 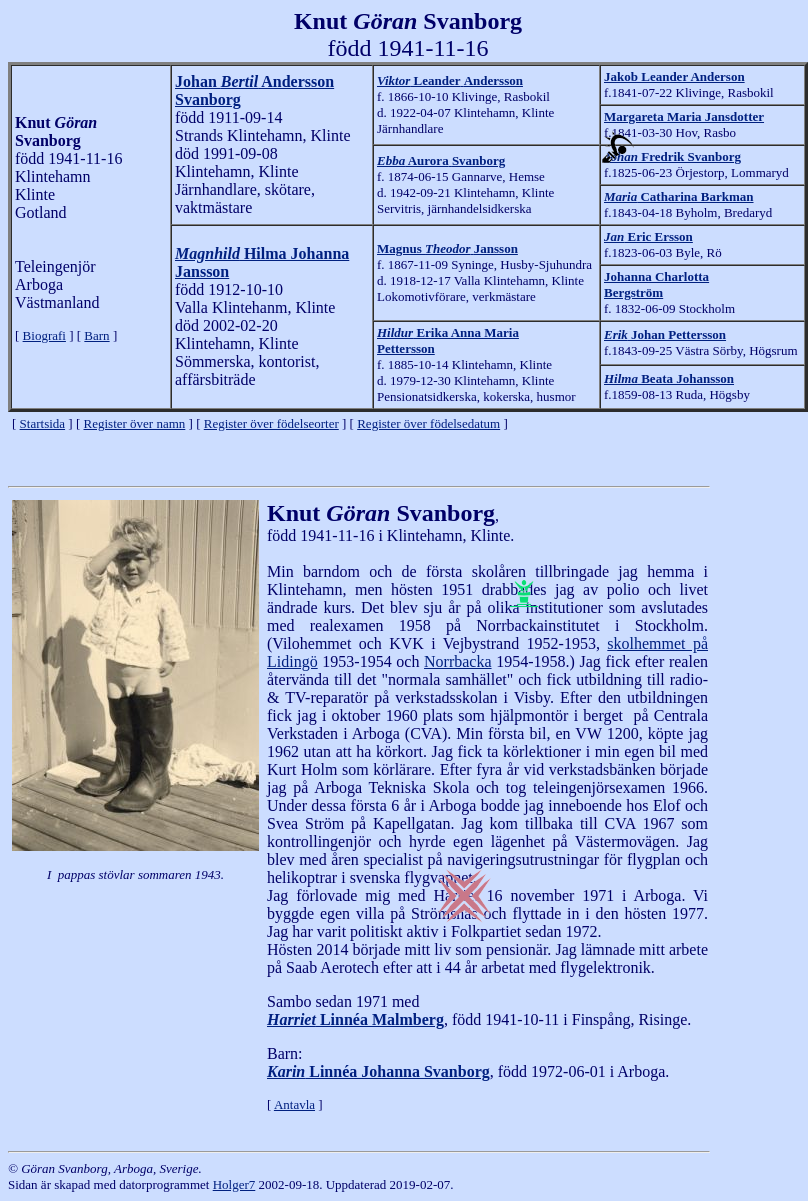 I want to click on equip a magic staff or wand, so click(x=618, y=147).